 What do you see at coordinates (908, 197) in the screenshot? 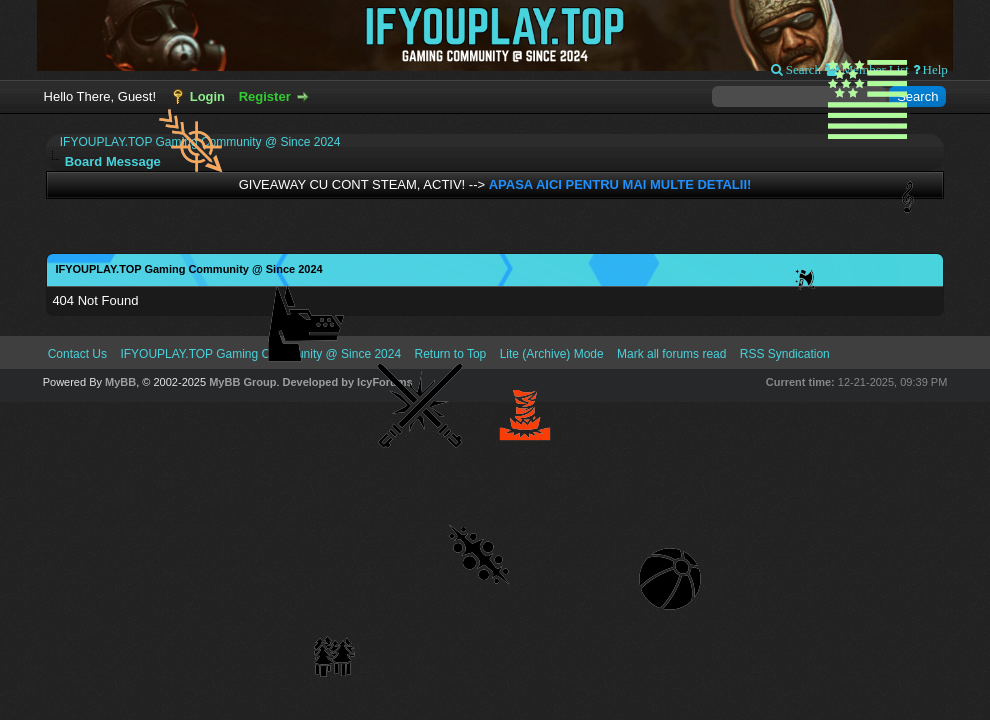
I see `access music or audio settings` at bounding box center [908, 197].